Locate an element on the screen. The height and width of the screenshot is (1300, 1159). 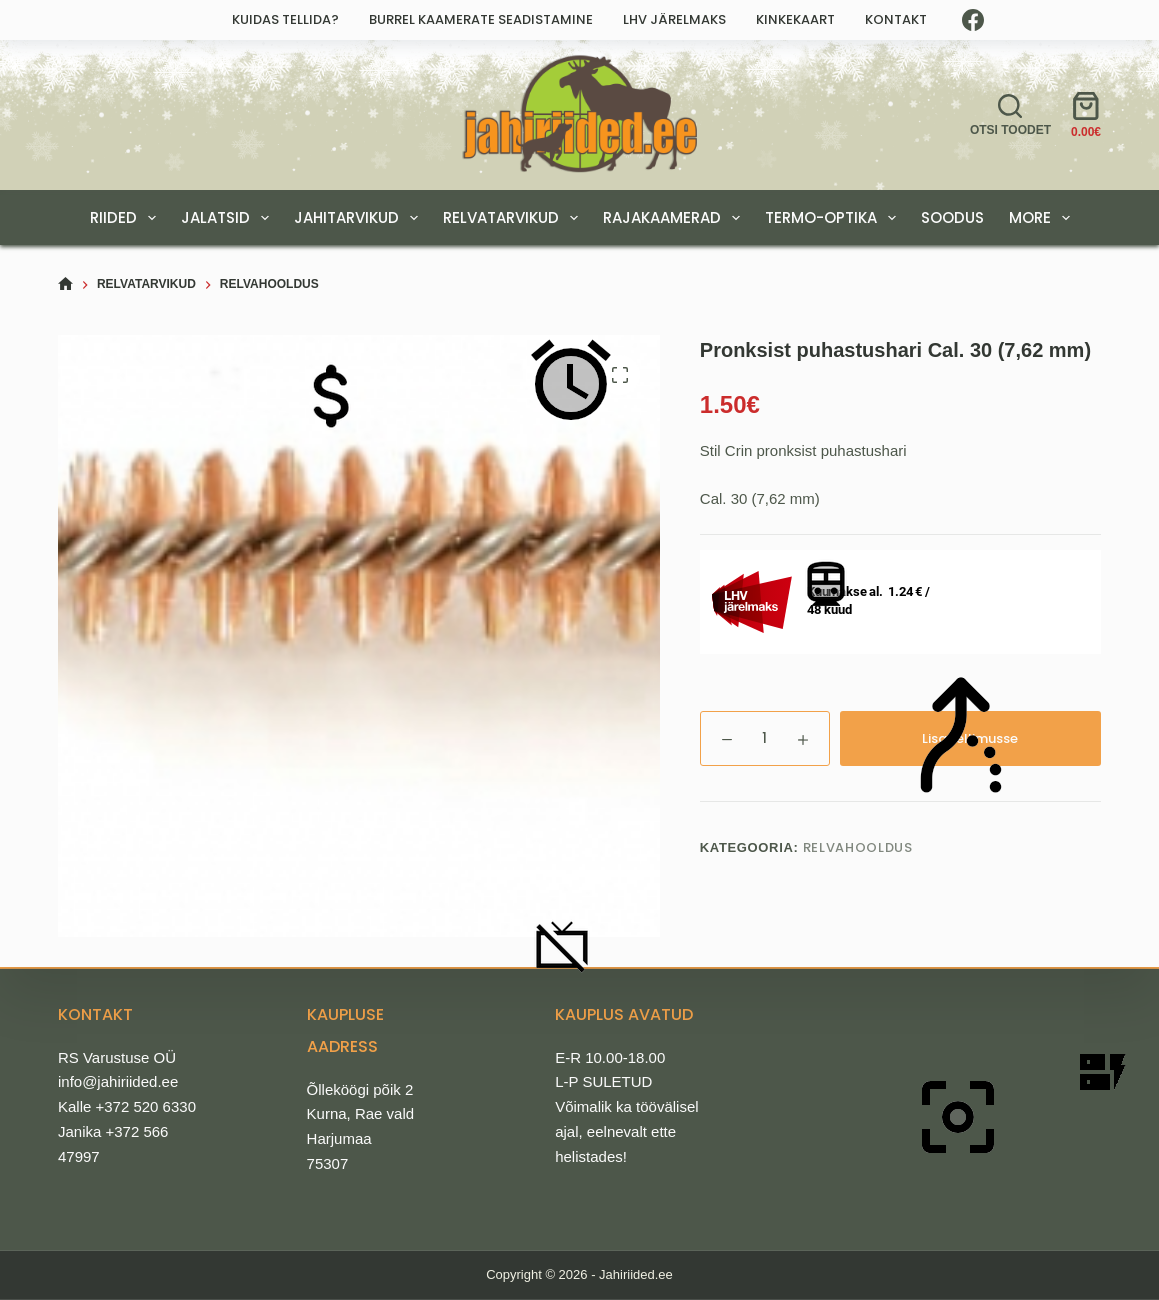
set or manage alarms is located at coordinates (571, 380).